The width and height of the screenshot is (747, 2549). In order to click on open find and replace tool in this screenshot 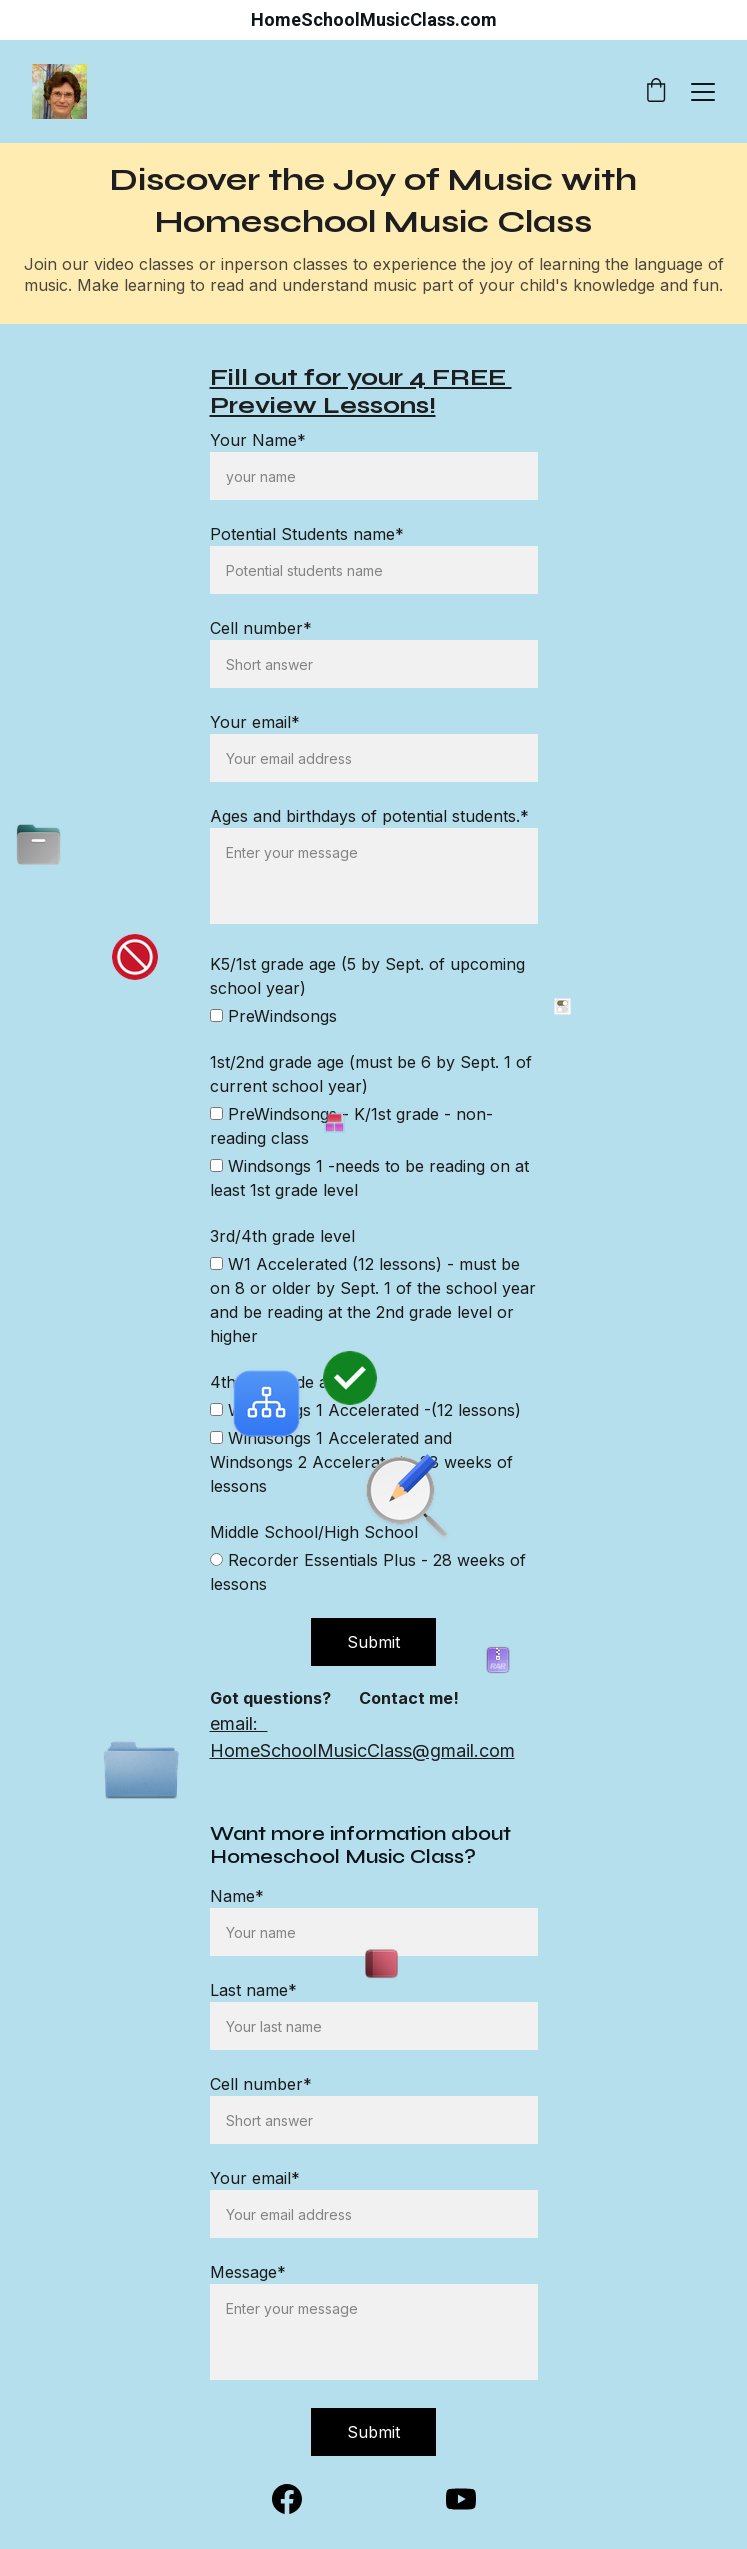, I will do `click(406, 1496)`.